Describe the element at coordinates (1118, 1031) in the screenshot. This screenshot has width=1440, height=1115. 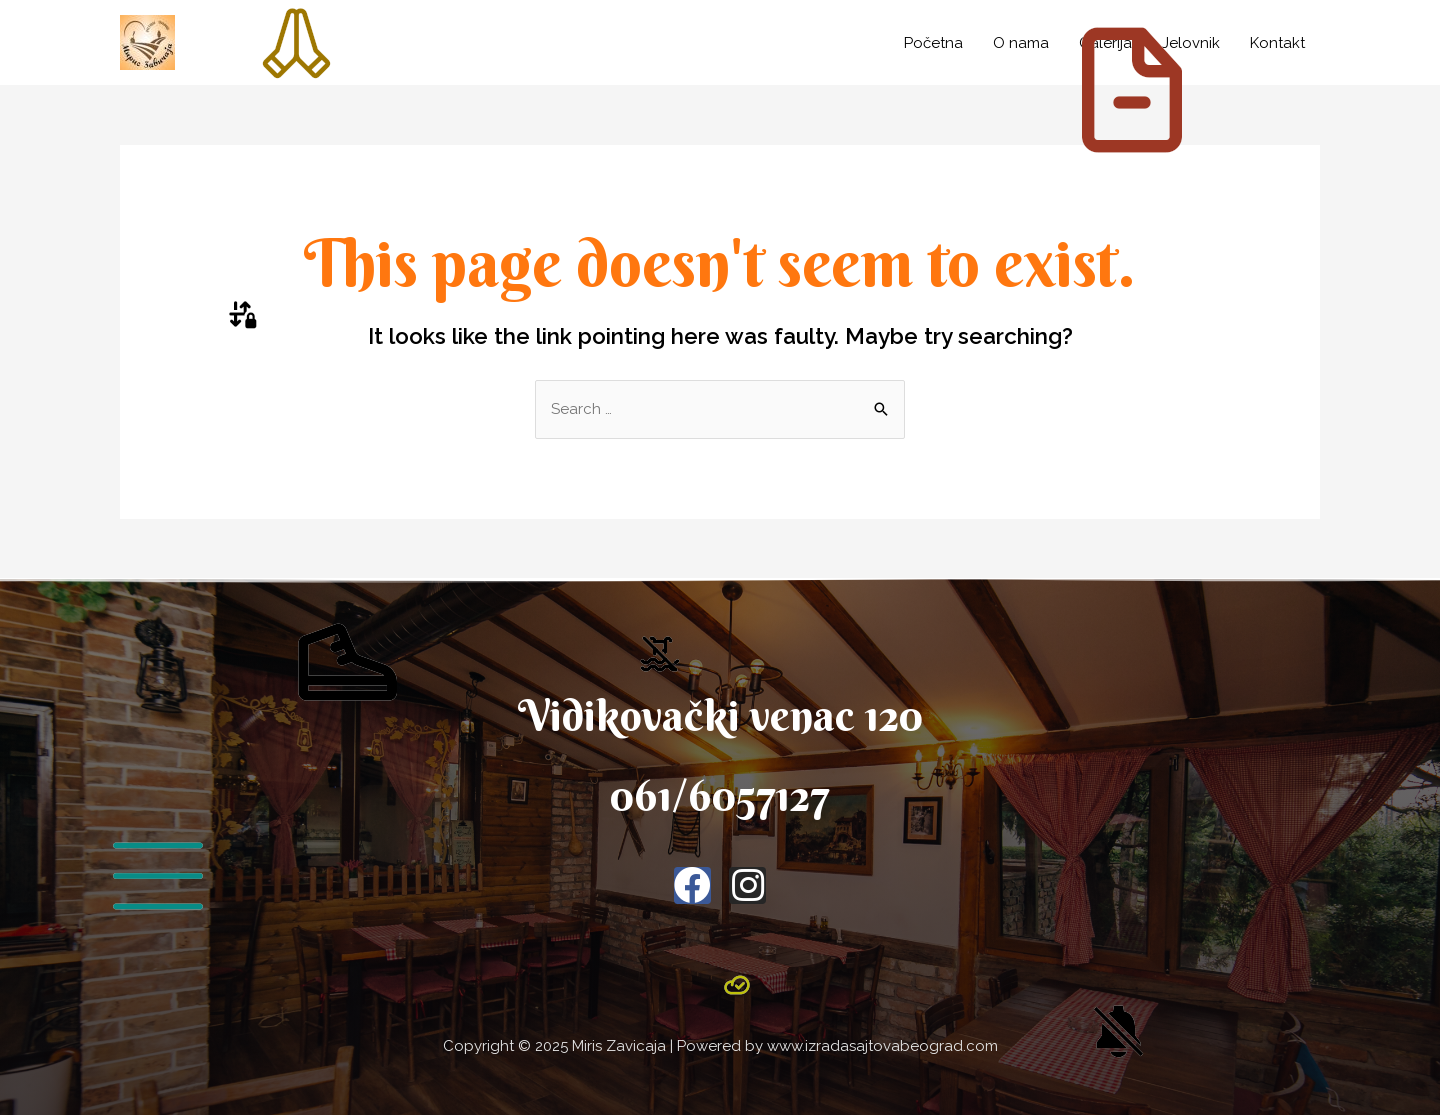
I see `mute notifications` at that location.